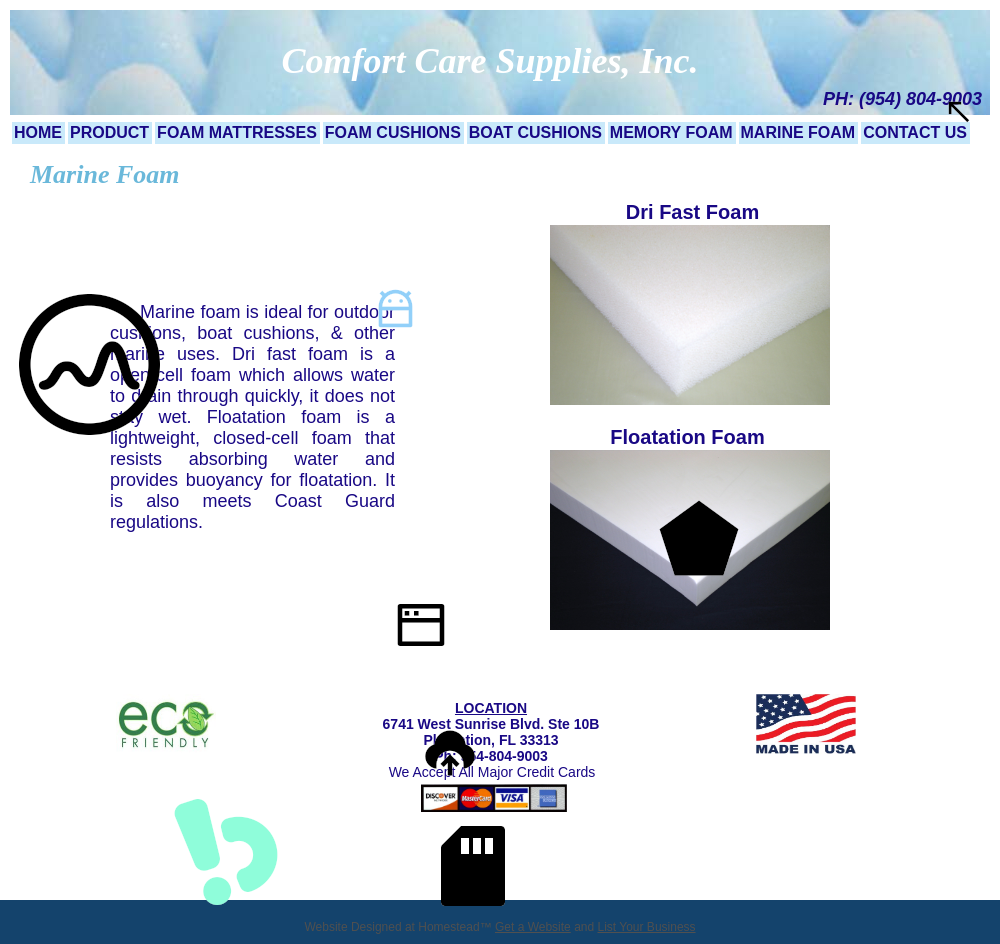 This screenshot has height=944, width=1000. I want to click on open a new browser window, so click(421, 625).